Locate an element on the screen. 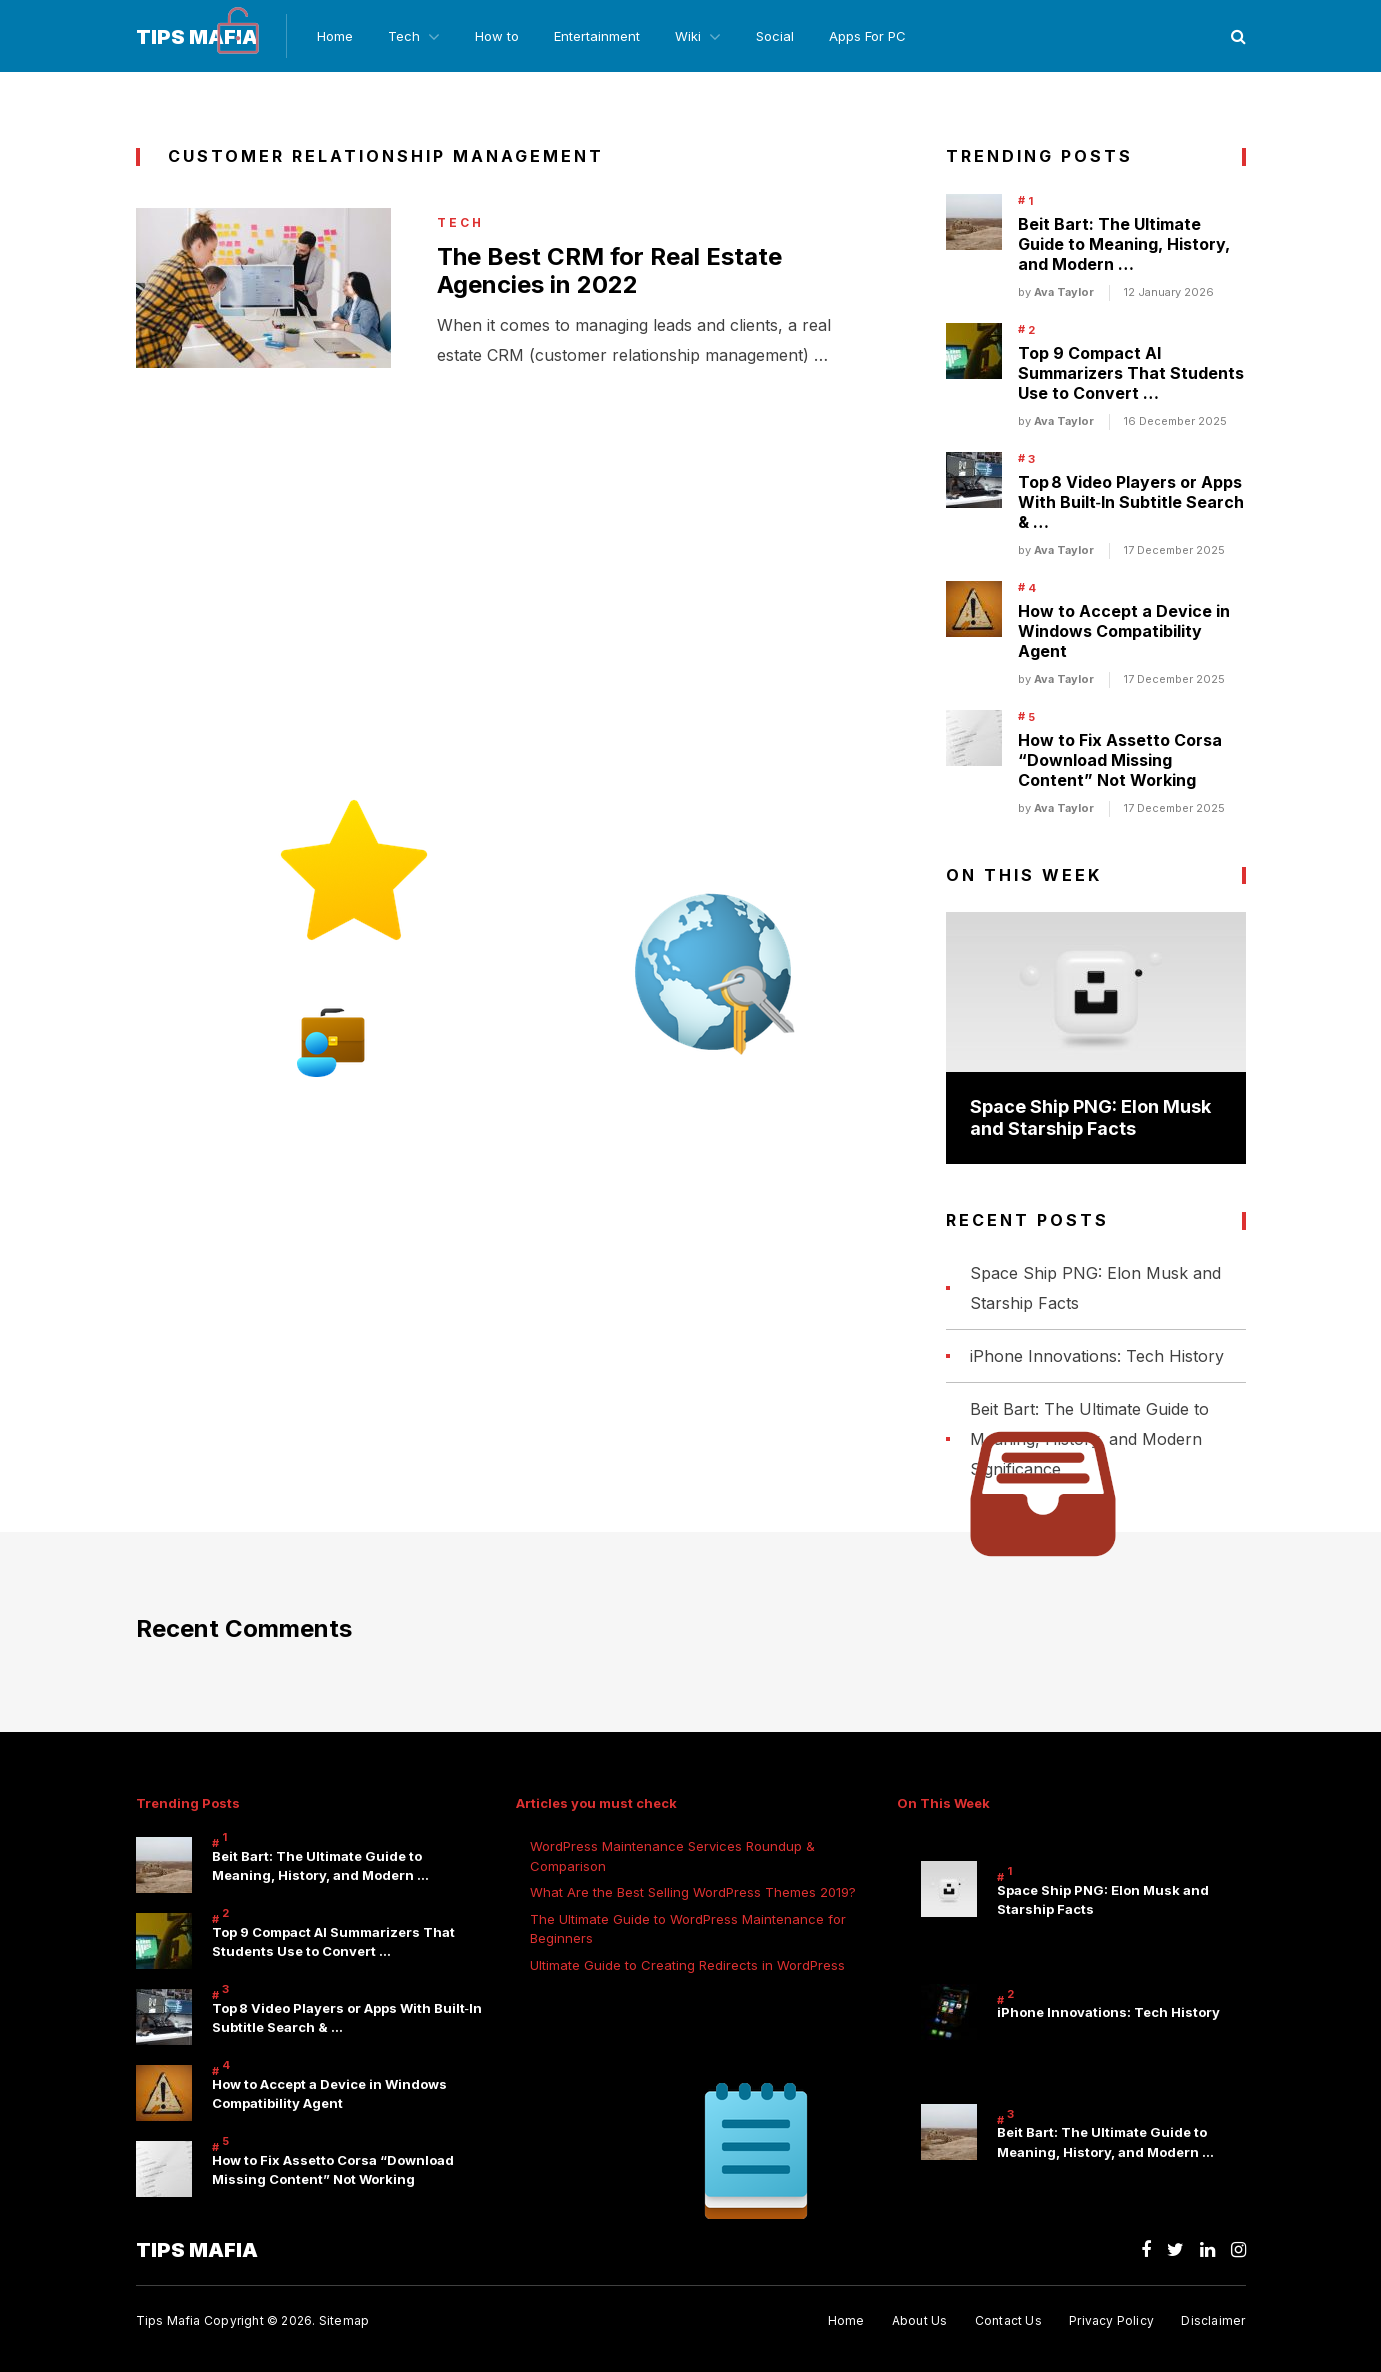  mark item as favorite is located at coordinates (354, 870).